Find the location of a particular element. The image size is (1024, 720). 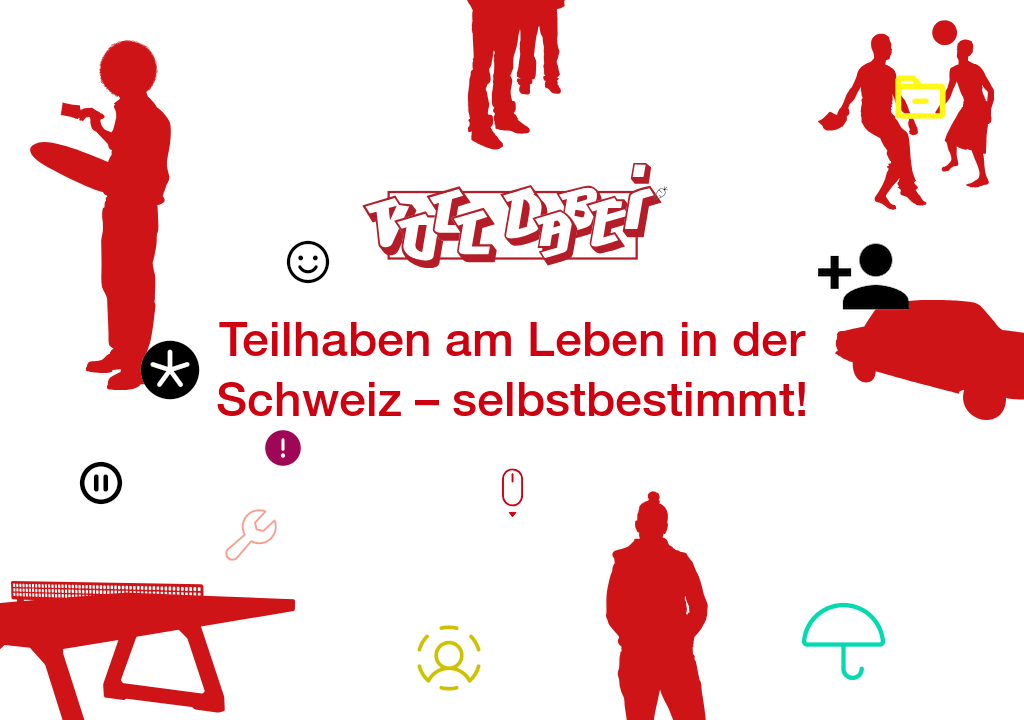

pause media playback is located at coordinates (101, 483).